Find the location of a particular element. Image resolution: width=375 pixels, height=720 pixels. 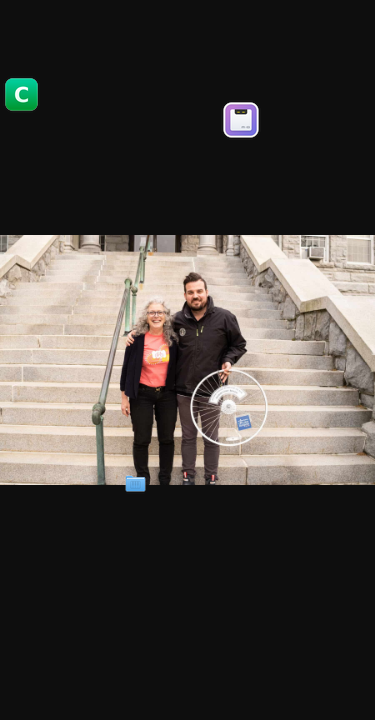

open your music folder is located at coordinates (135, 483).